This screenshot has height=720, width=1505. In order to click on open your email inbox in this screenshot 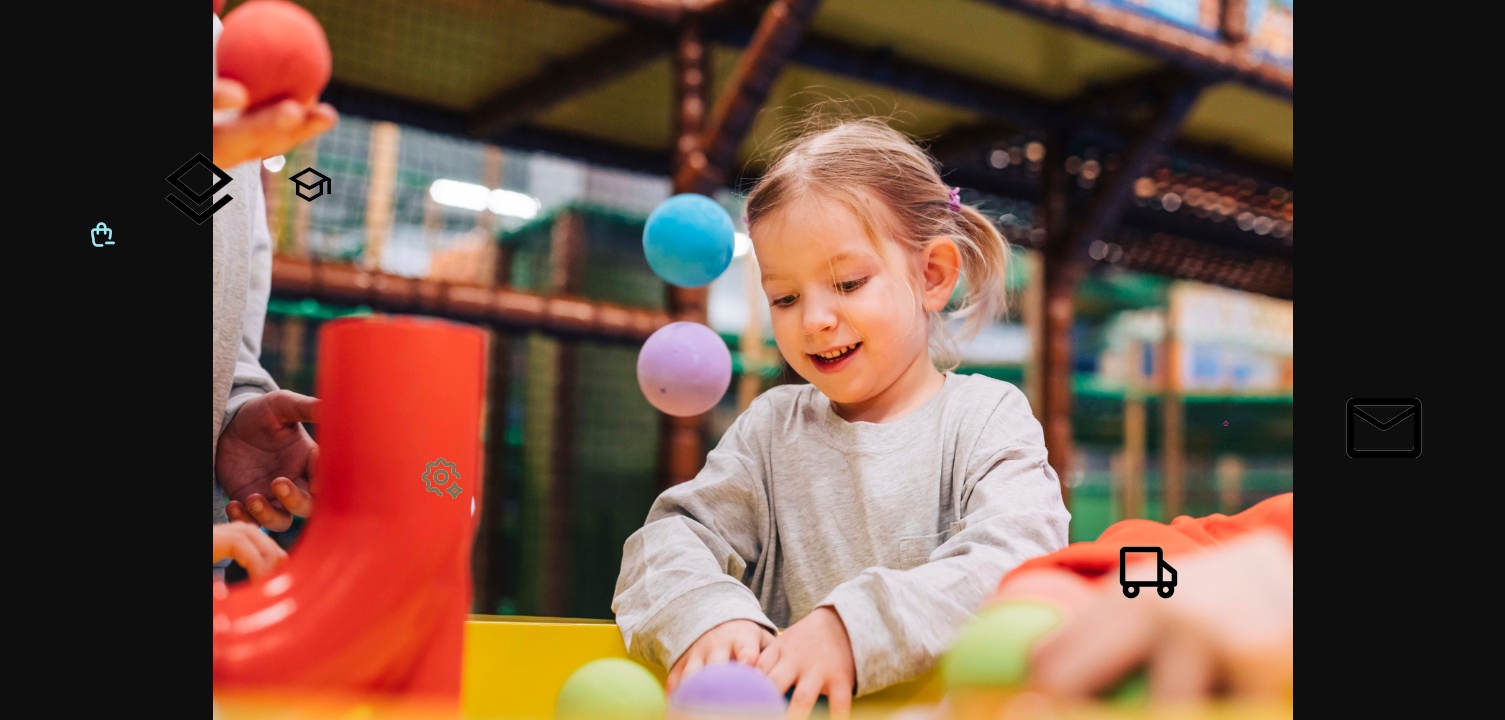, I will do `click(1384, 428)`.